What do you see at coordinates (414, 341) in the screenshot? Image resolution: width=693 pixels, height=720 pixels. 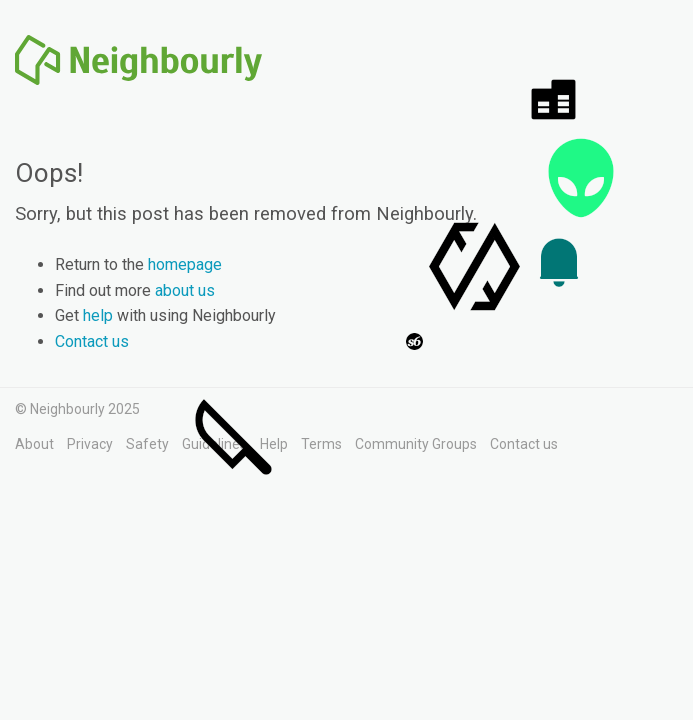 I see `visit Society6 website or app` at bounding box center [414, 341].